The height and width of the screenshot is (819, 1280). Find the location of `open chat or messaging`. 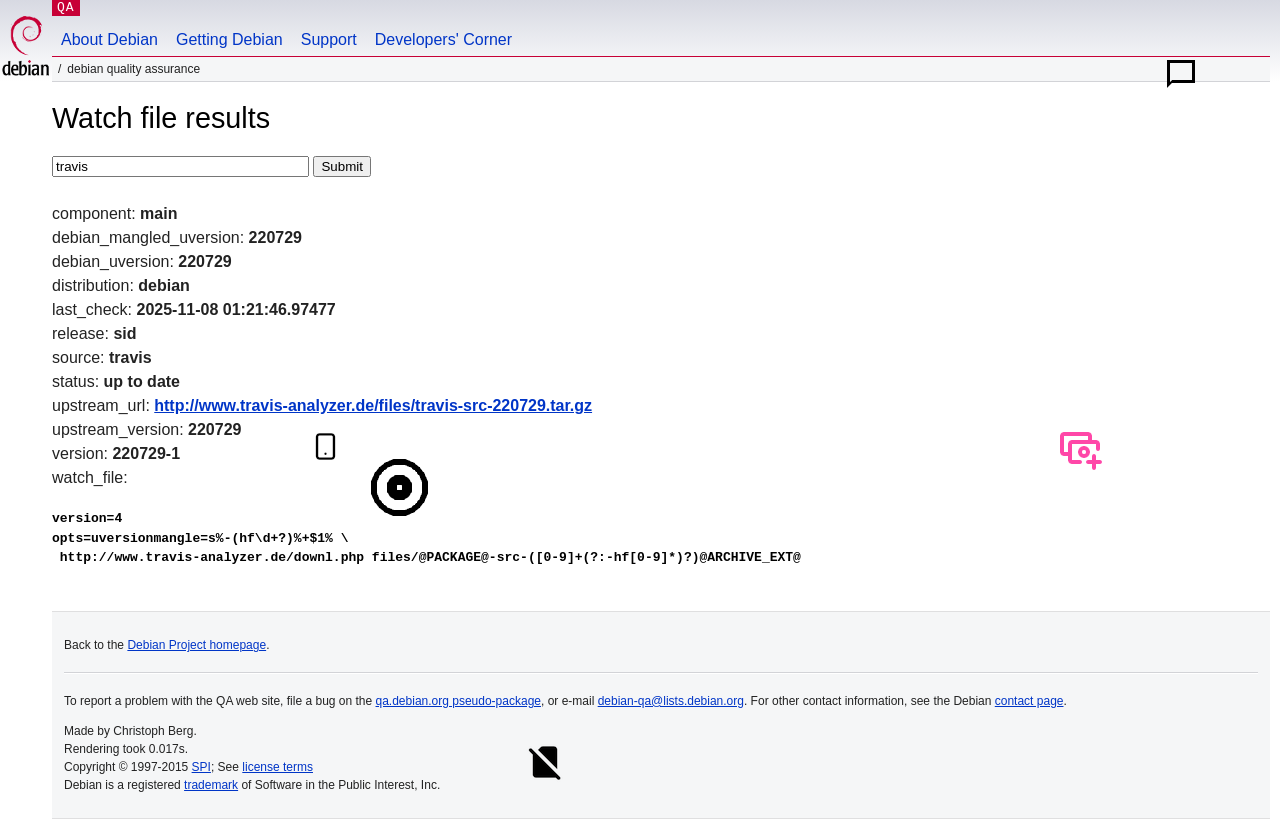

open chat or messaging is located at coordinates (1181, 74).